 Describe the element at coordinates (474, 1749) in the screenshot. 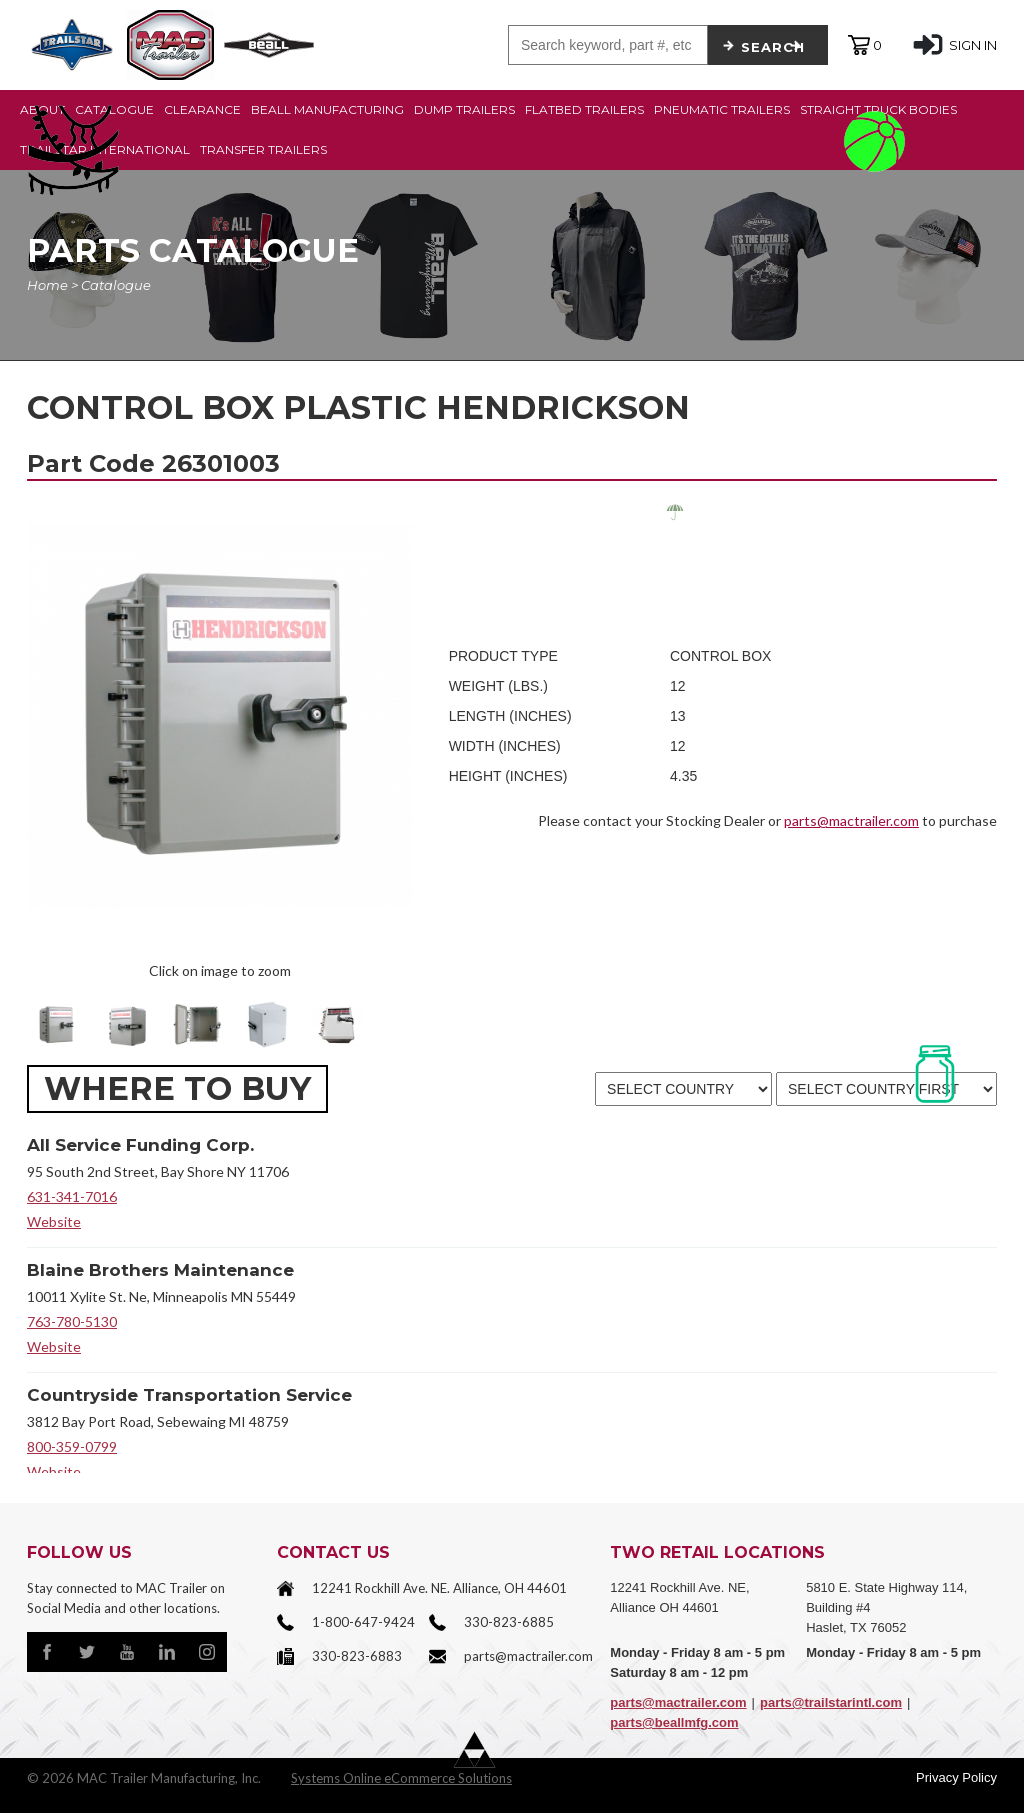

I see `the legend of zelda triforce symbol` at that location.